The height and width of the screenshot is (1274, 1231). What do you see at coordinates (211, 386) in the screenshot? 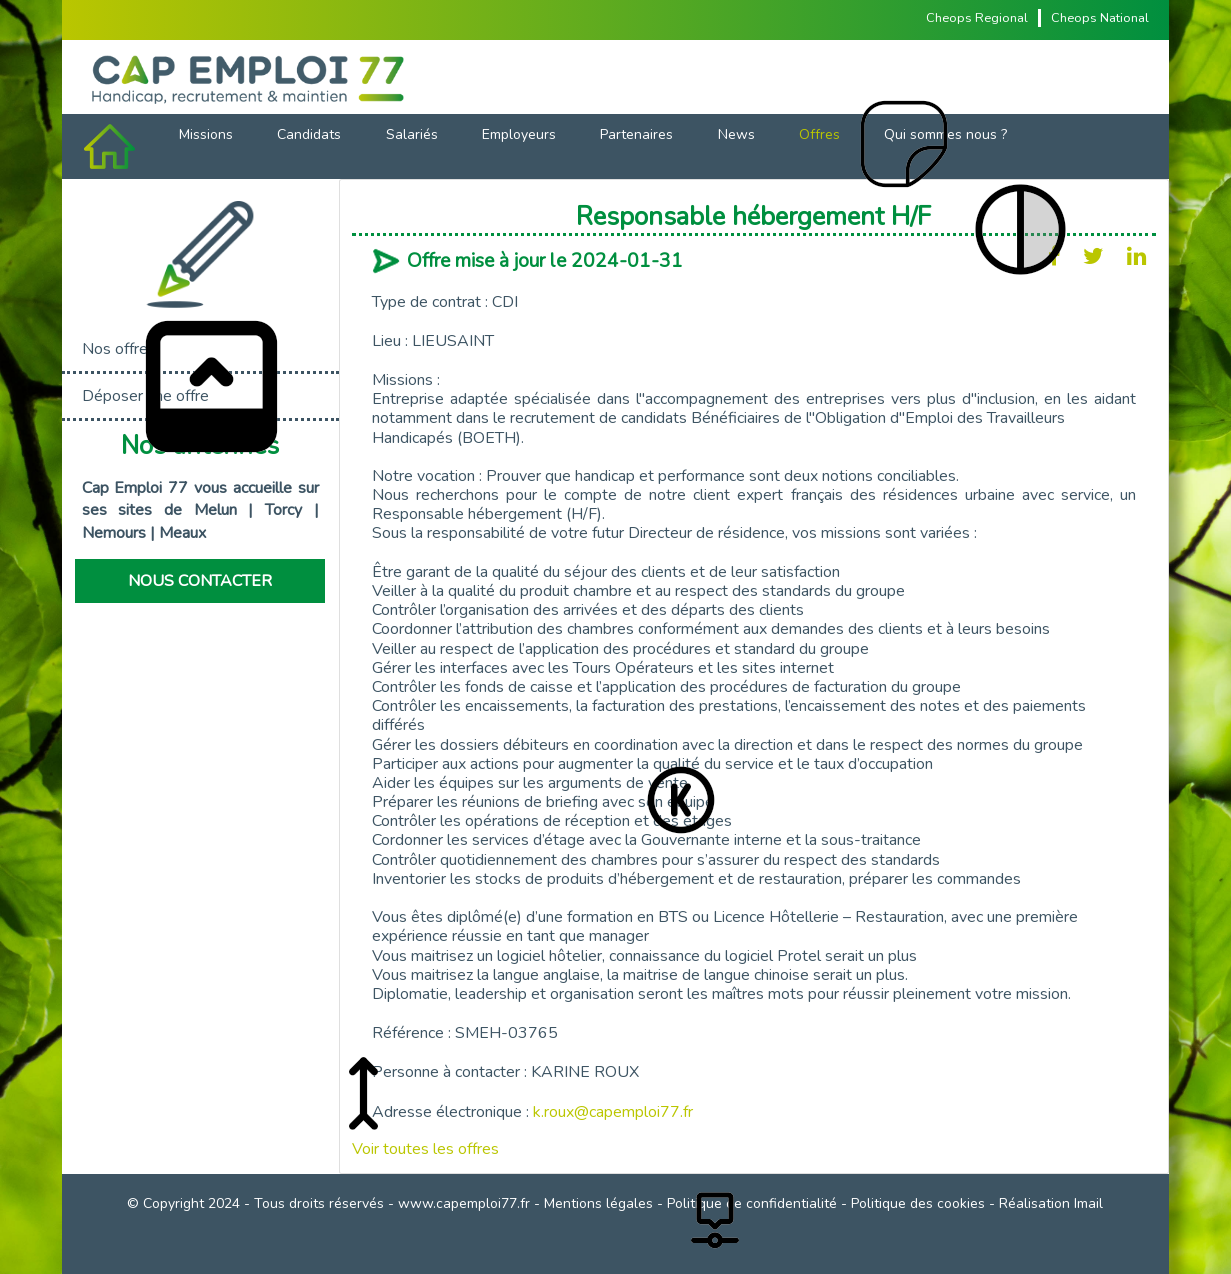
I see `expand the bottom bar or panel` at bounding box center [211, 386].